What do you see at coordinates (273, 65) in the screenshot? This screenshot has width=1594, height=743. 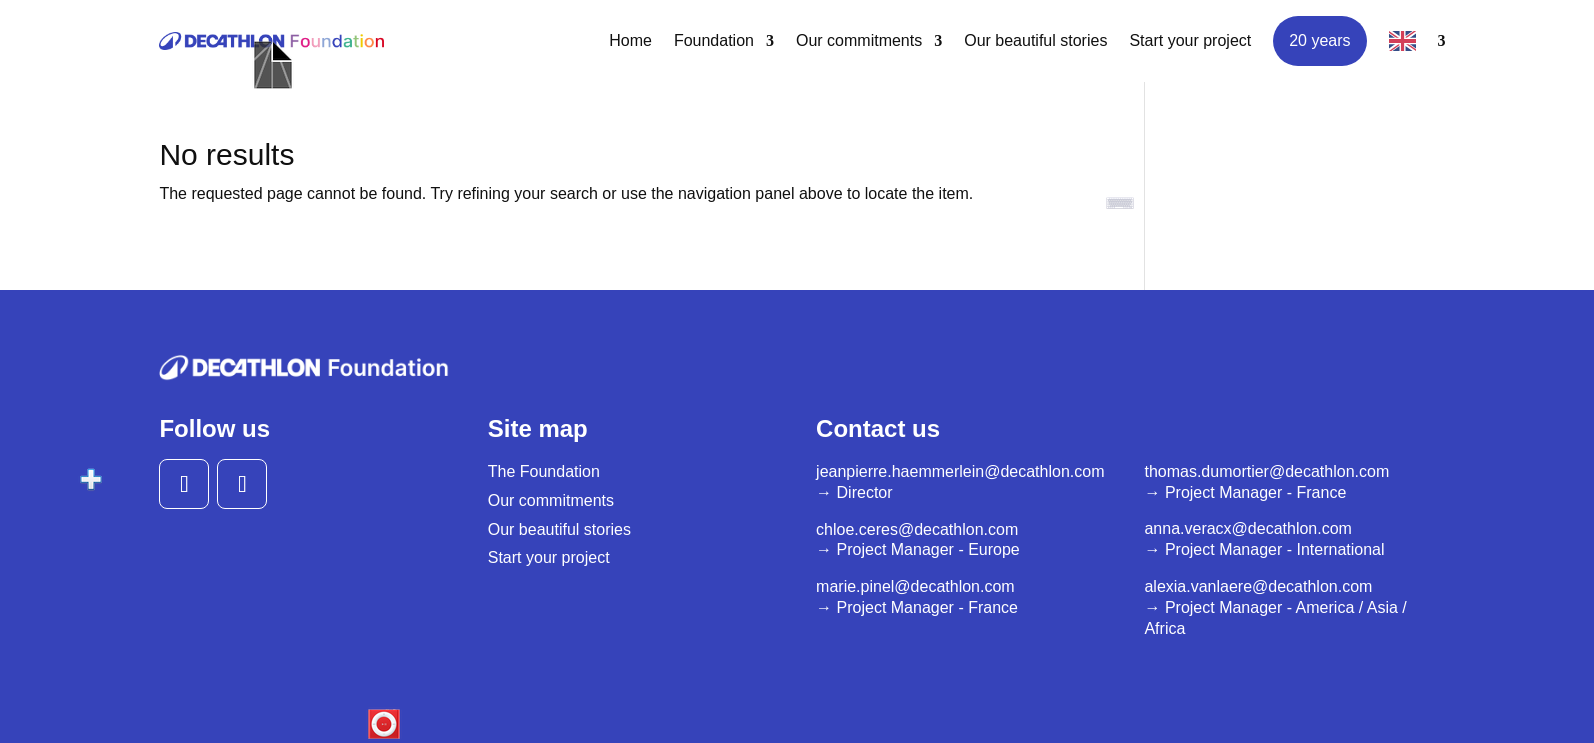 I see `view draft emails in mail sidebar` at bounding box center [273, 65].